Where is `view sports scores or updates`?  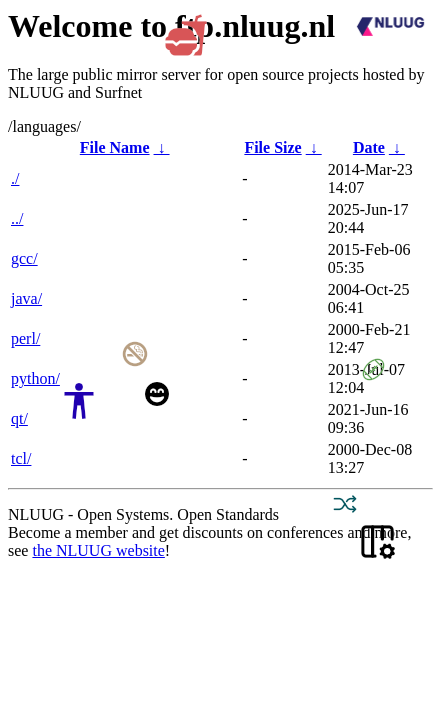 view sports scores or updates is located at coordinates (373, 369).